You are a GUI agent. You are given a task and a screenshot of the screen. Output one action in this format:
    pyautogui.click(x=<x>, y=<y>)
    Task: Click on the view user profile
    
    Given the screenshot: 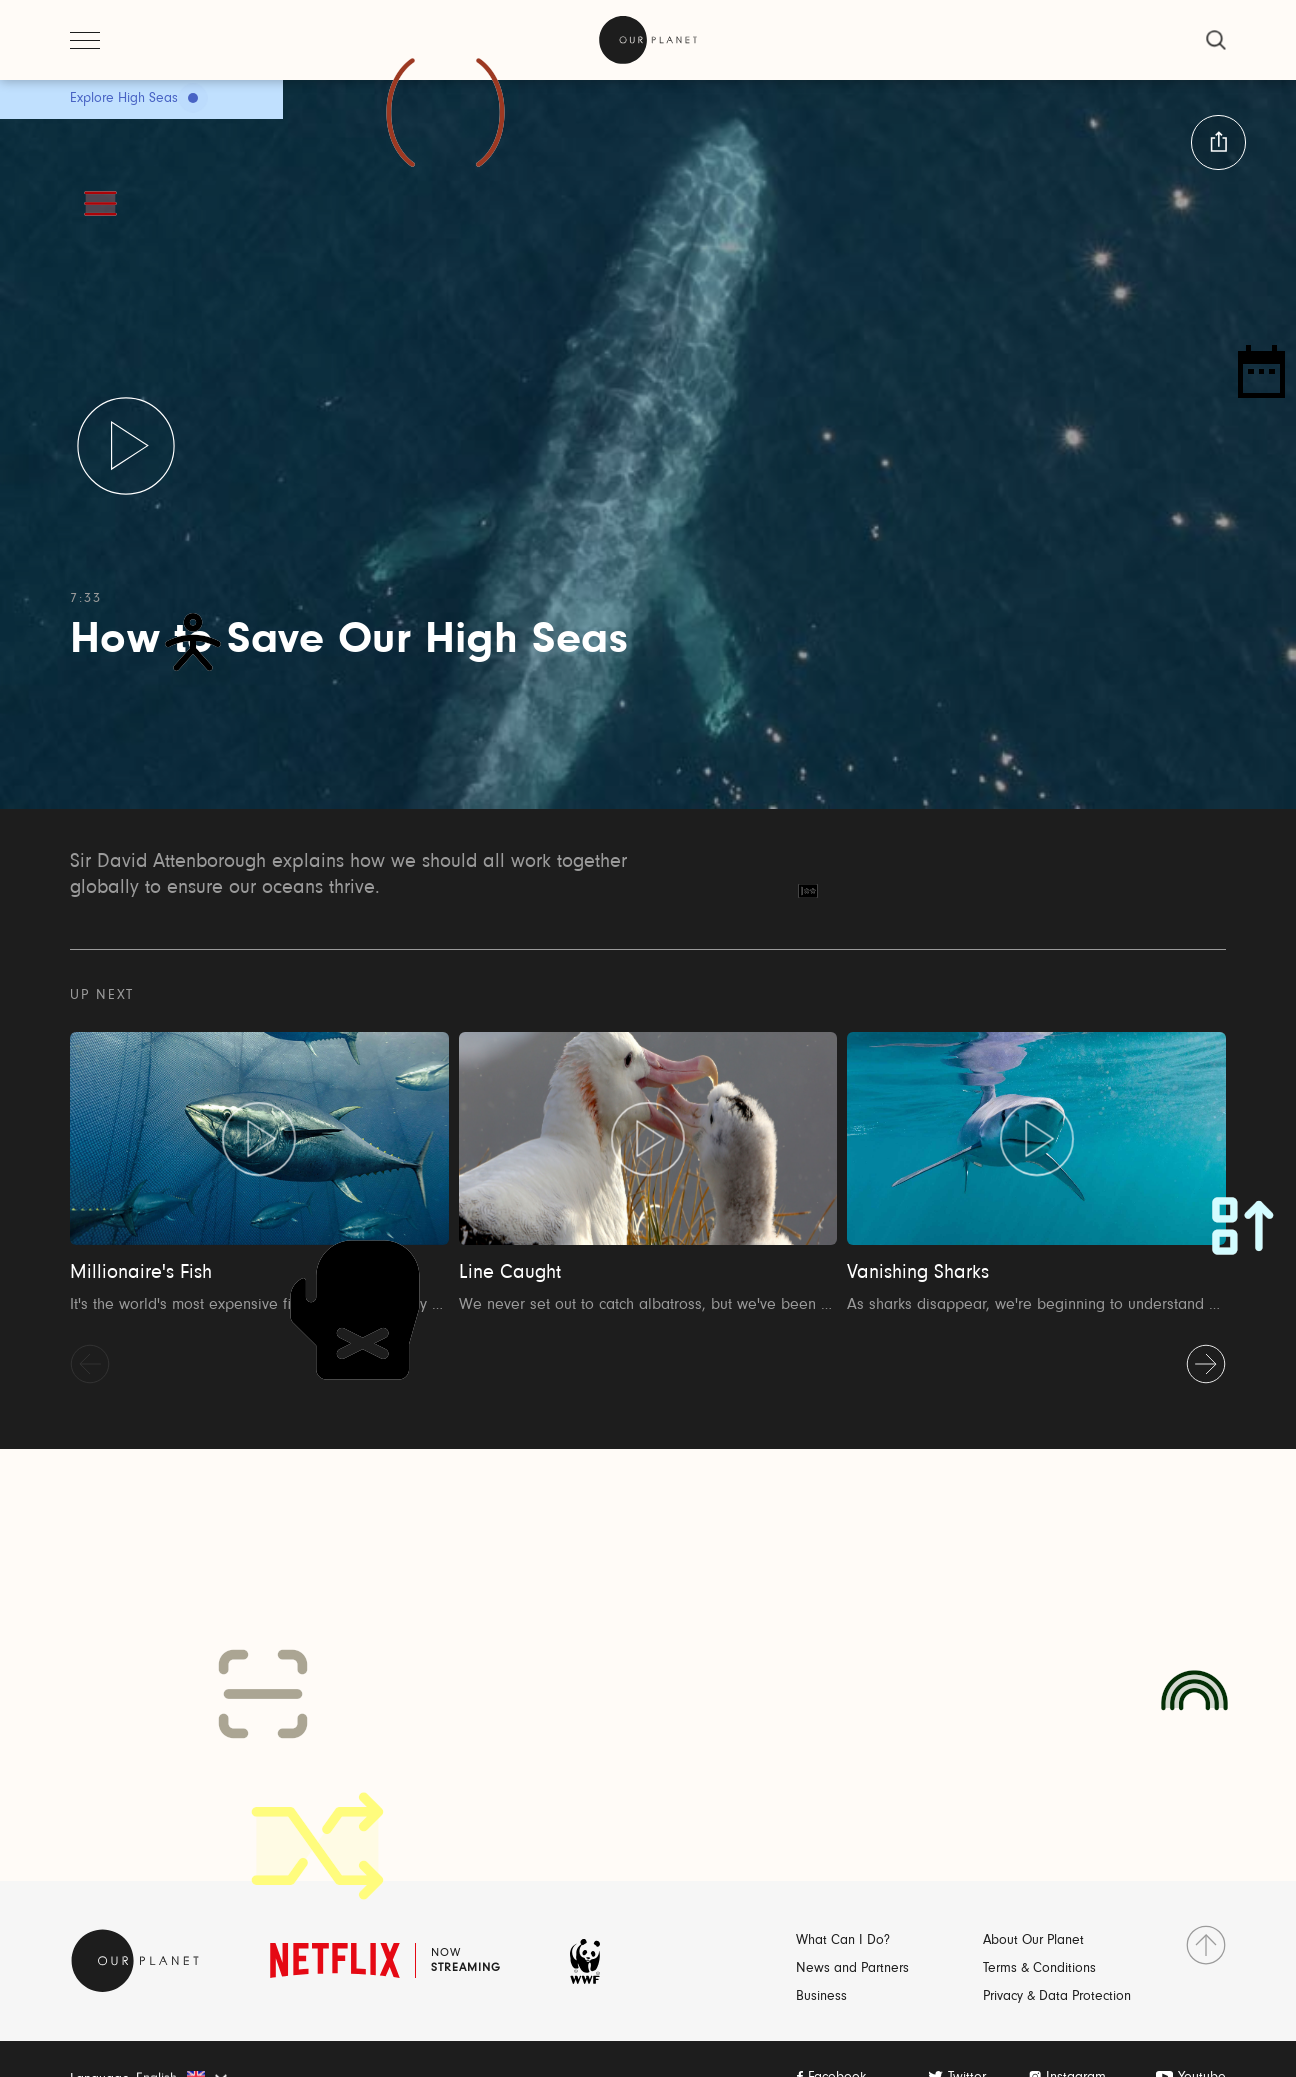 What is the action you would take?
    pyautogui.click(x=193, y=643)
    